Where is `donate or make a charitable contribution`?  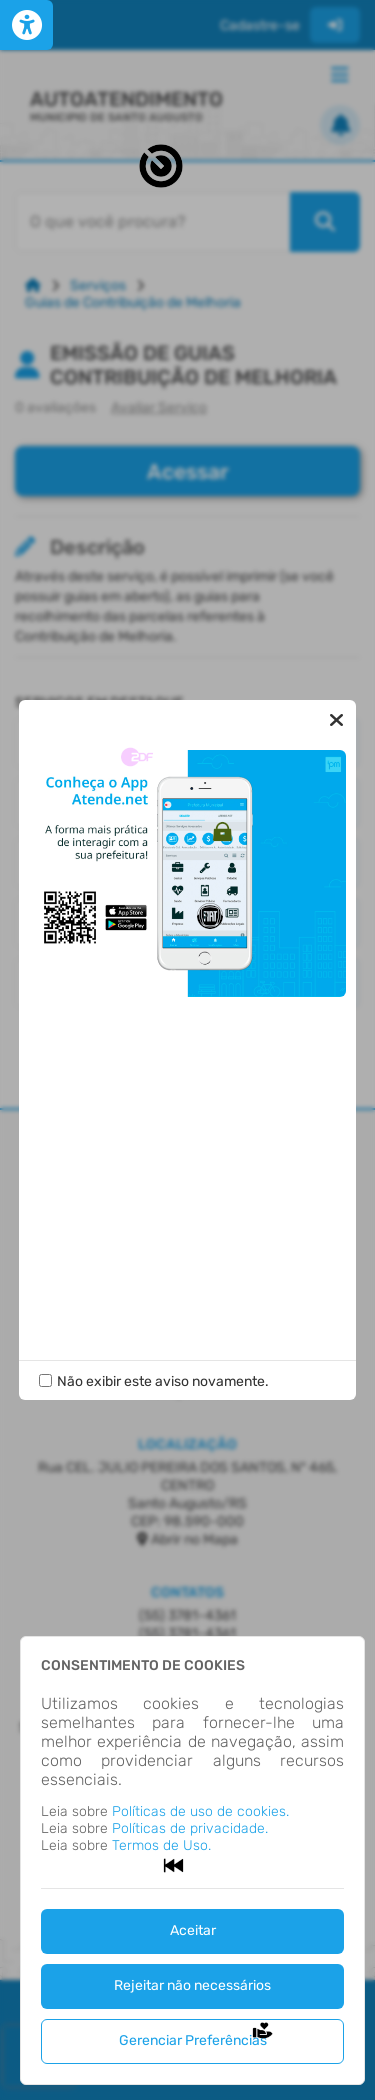 donate or make a charitable contribution is located at coordinates (262, 2030).